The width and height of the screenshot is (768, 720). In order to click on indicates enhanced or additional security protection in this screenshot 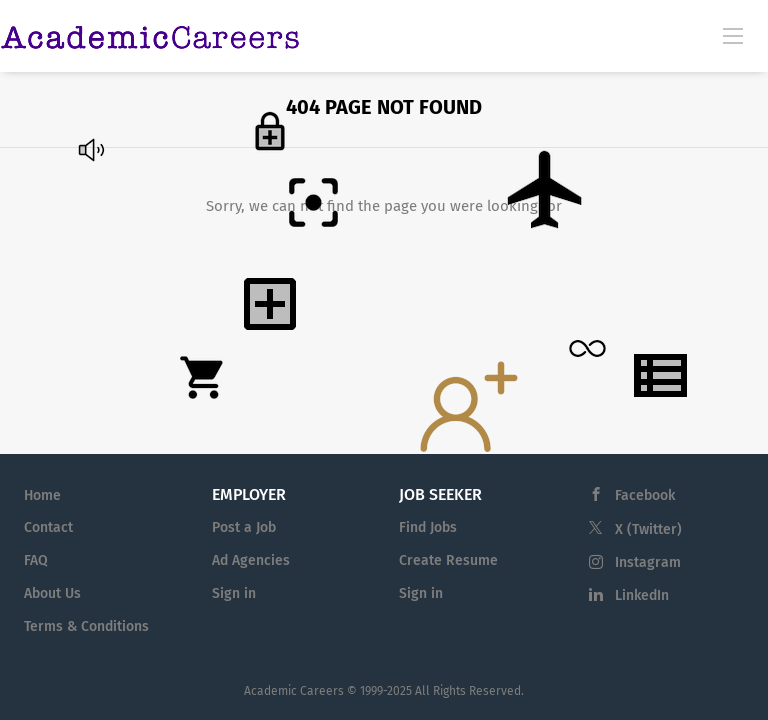, I will do `click(270, 132)`.